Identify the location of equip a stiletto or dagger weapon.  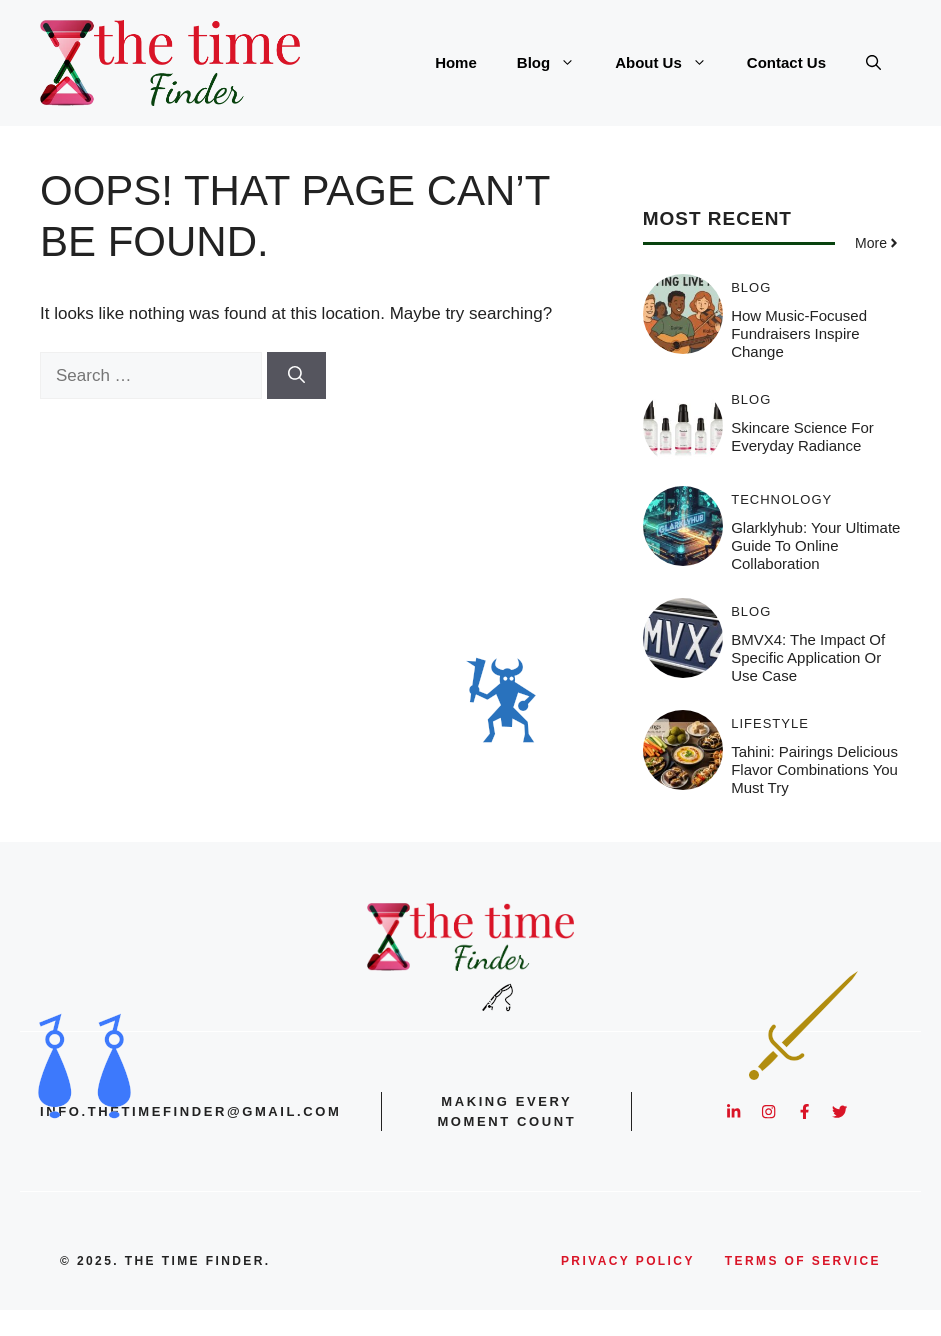
(803, 1025).